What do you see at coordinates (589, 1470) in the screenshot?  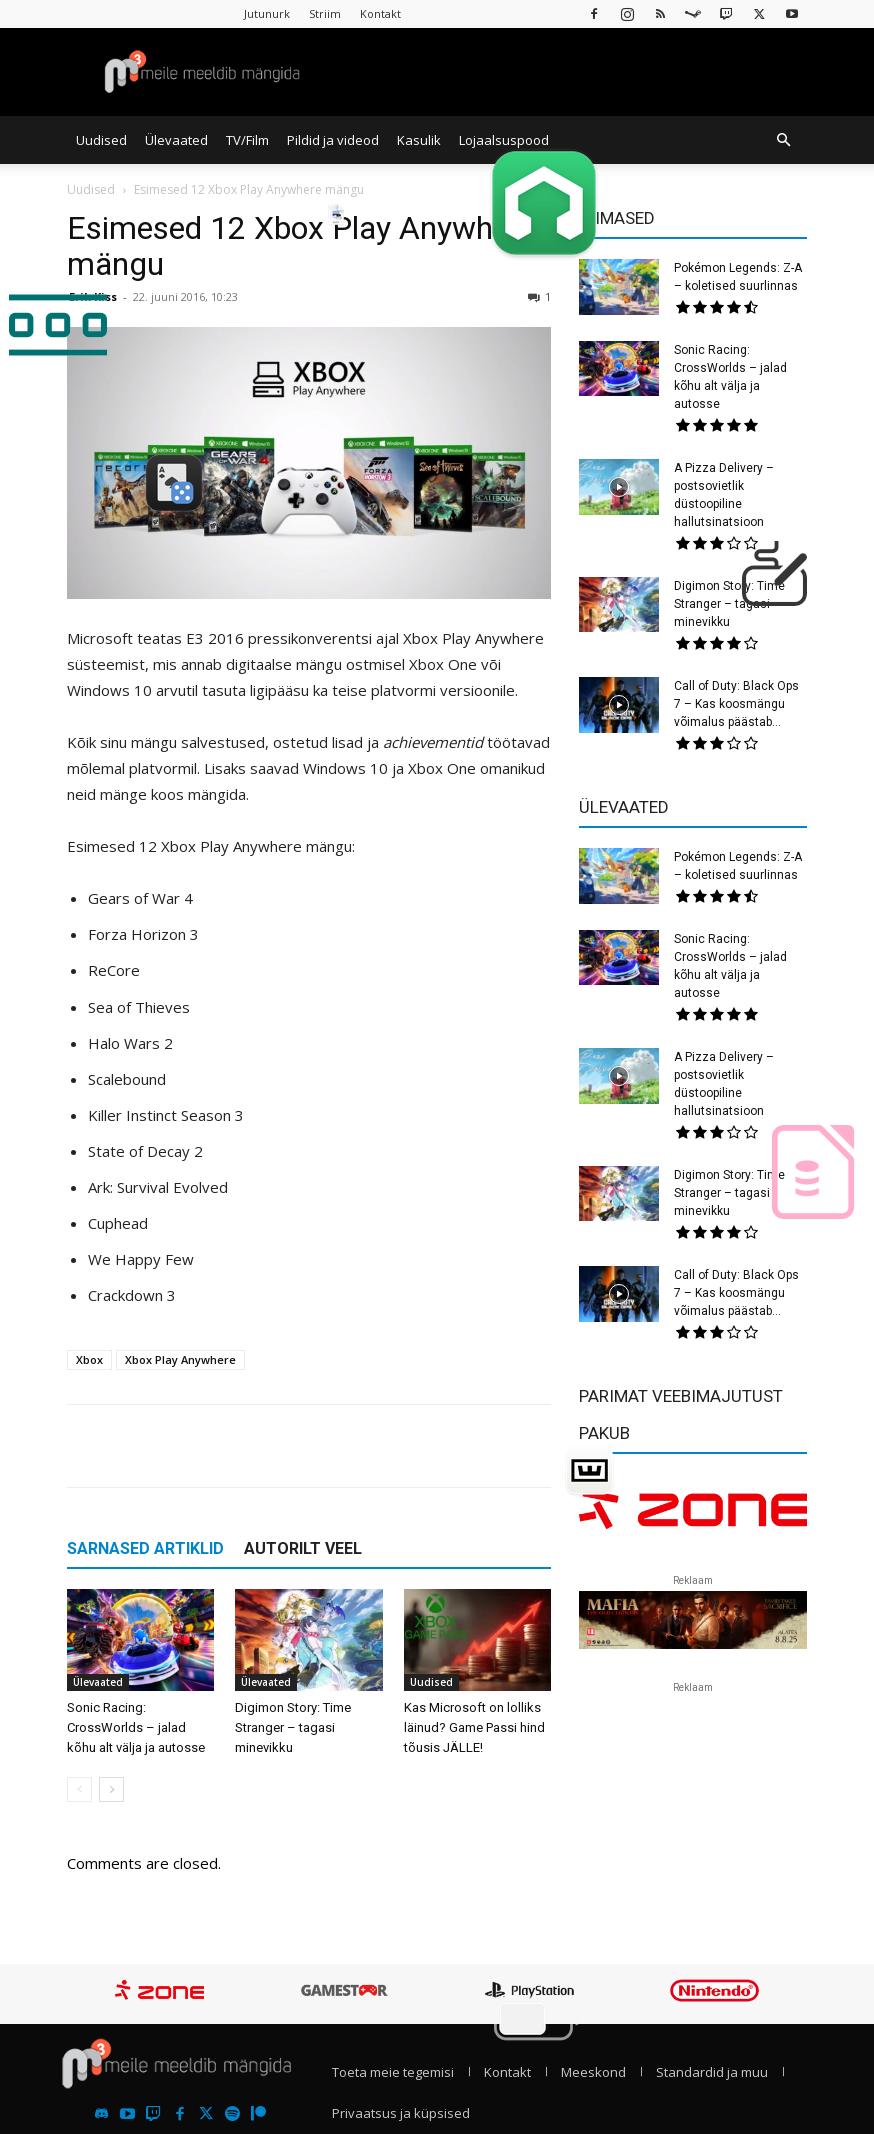 I see `open wootility keyboard configuration app` at bounding box center [589, 1470].